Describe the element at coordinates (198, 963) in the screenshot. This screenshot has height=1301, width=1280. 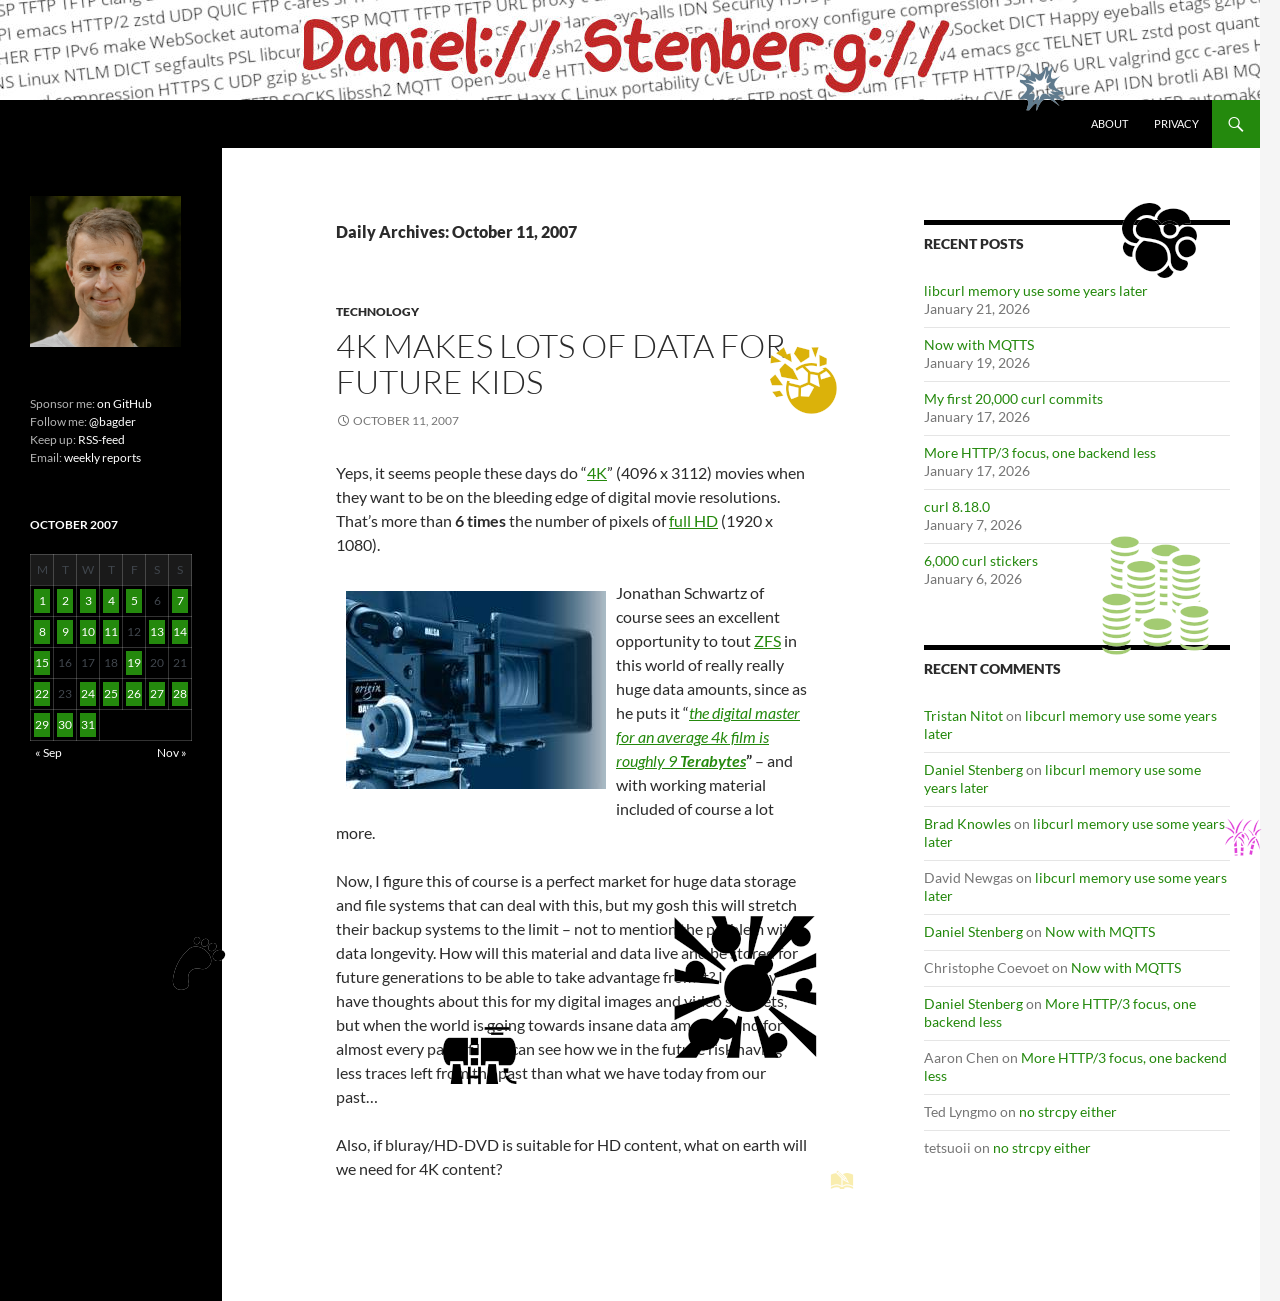
I see `track steps or walking activity` at that location.